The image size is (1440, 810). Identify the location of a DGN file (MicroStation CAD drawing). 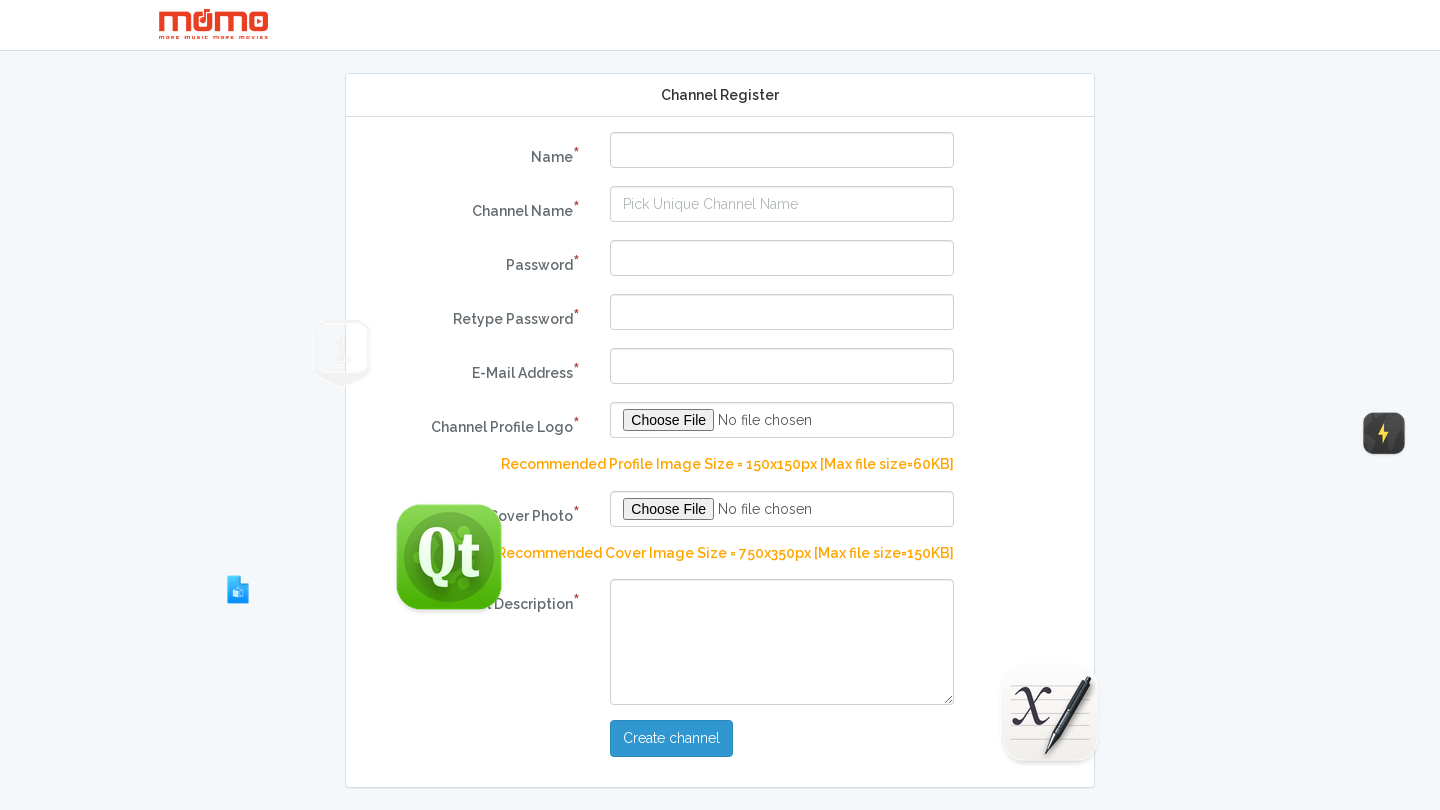
(238, 590).